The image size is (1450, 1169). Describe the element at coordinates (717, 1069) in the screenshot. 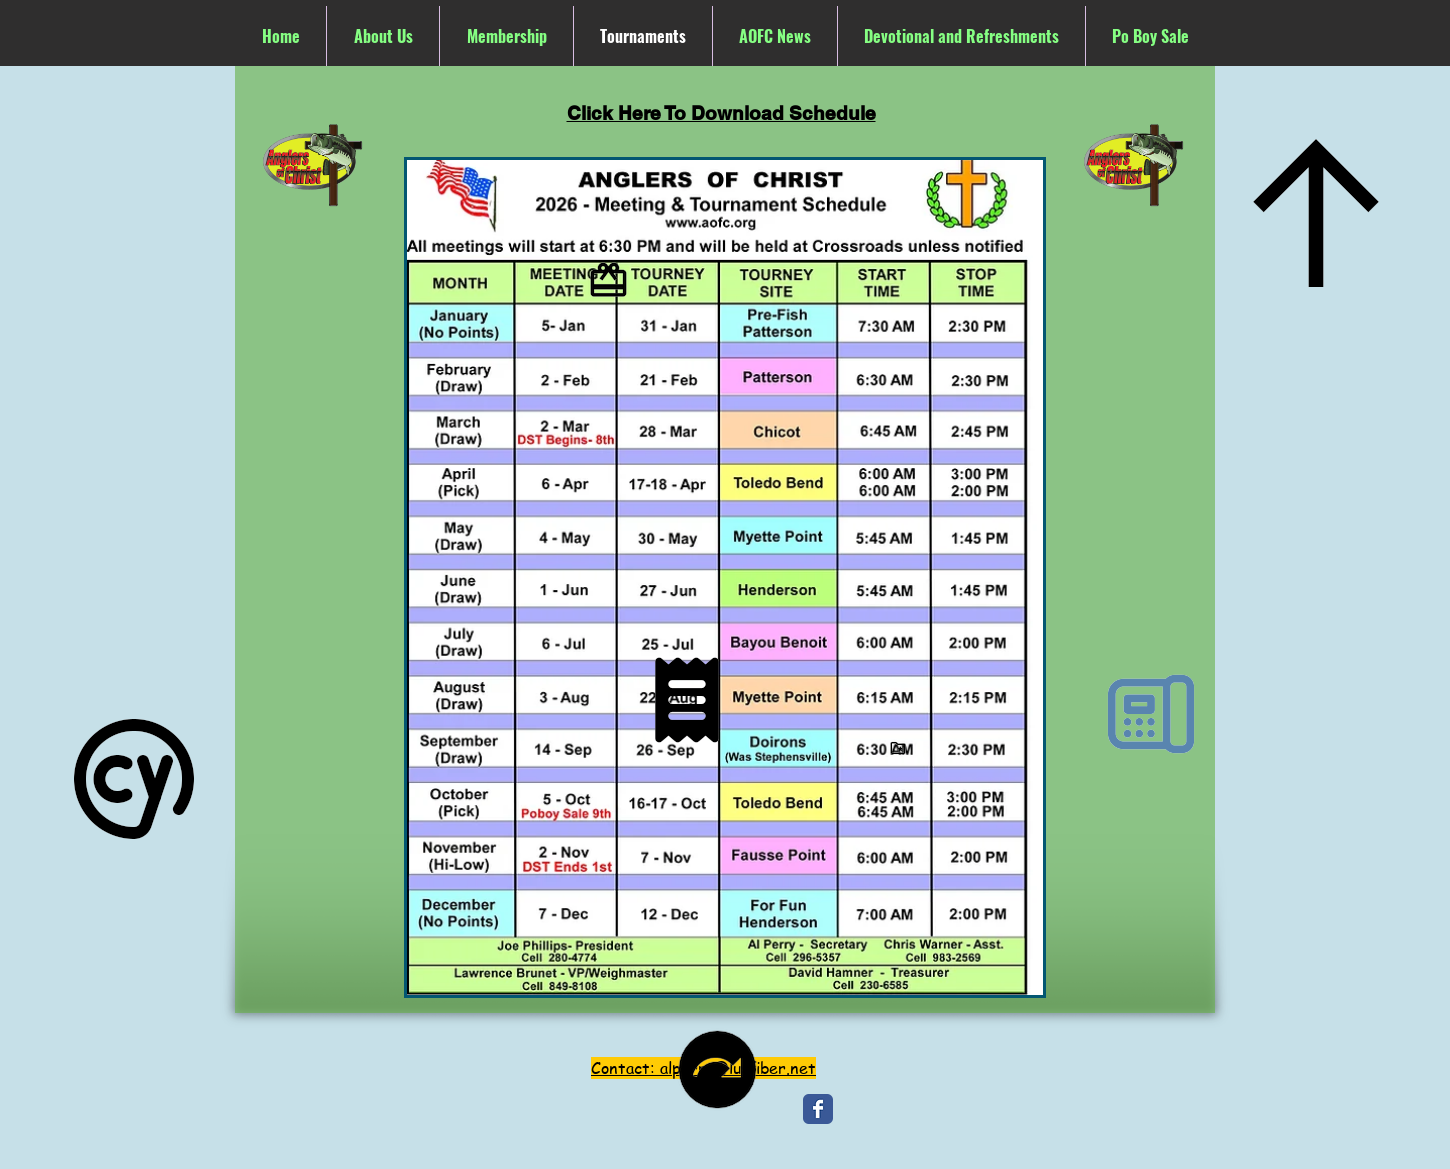

I see `skip to next scheduled task or plan` at that location.